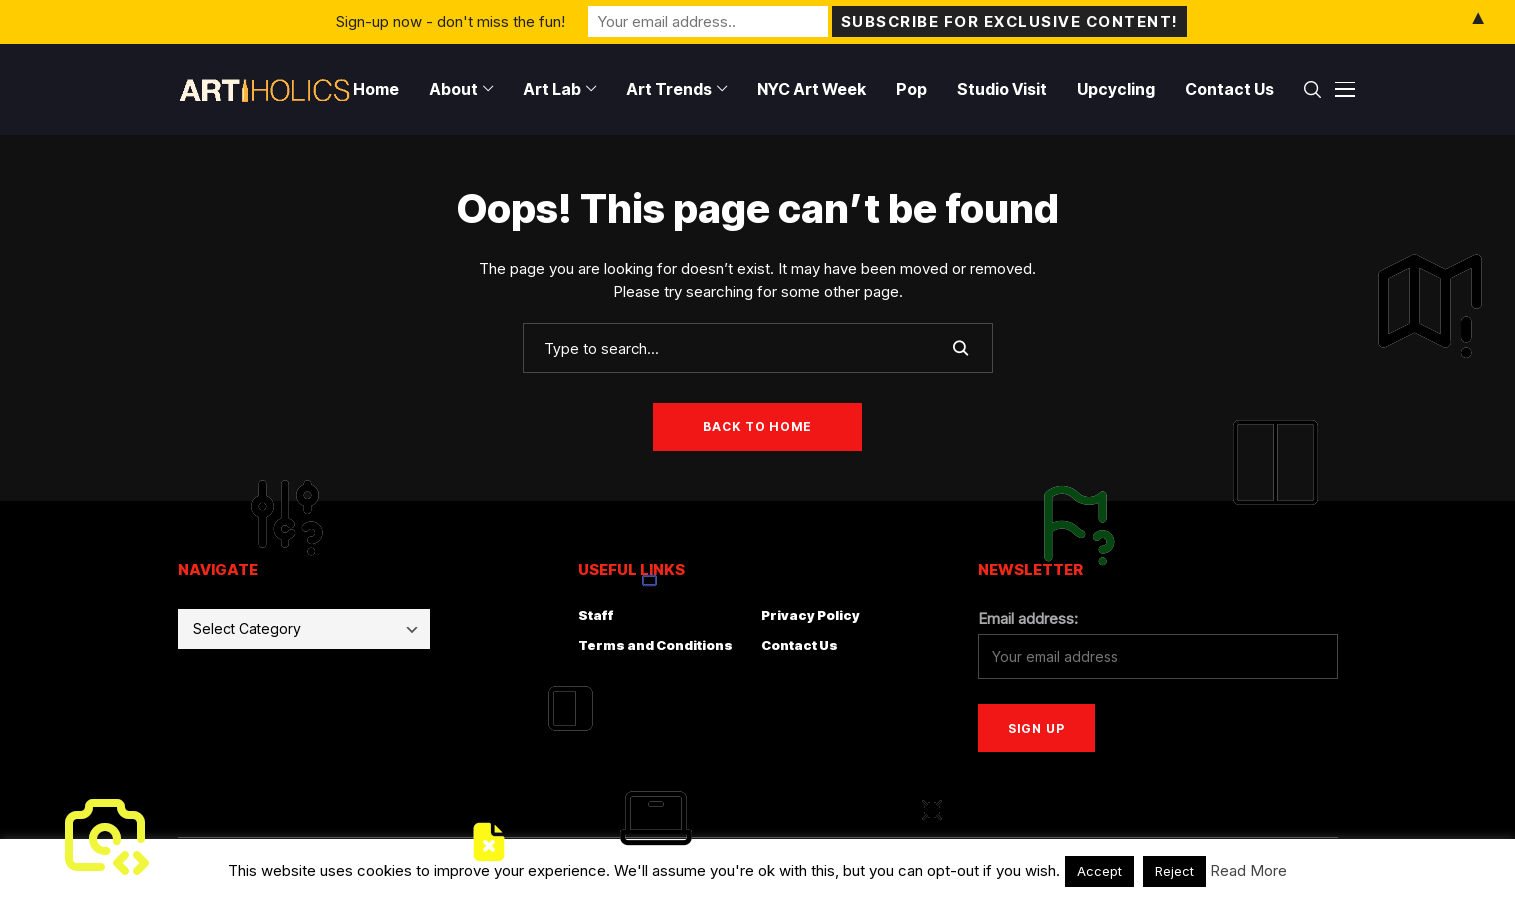 This screenshot has width=1515, height=899. What do you see at coordinates (489, 842) in the screenshot?
I see `delete or remove a file` at bounding box center [489, 842].